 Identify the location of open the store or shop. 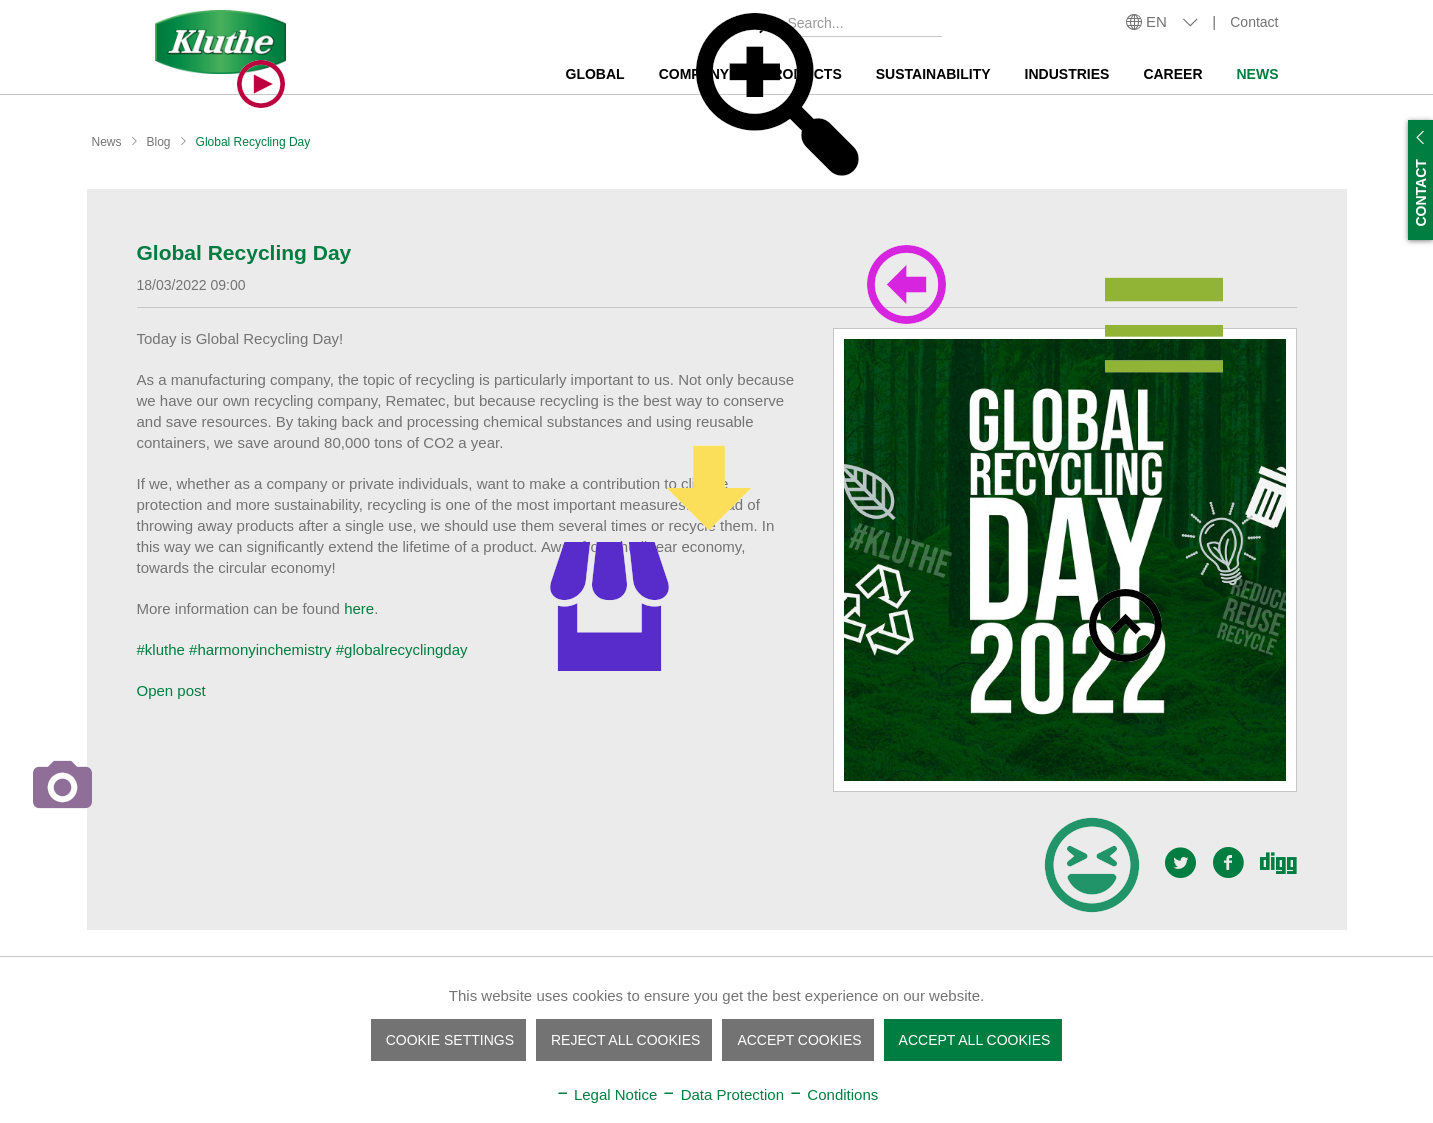
(609, 606).